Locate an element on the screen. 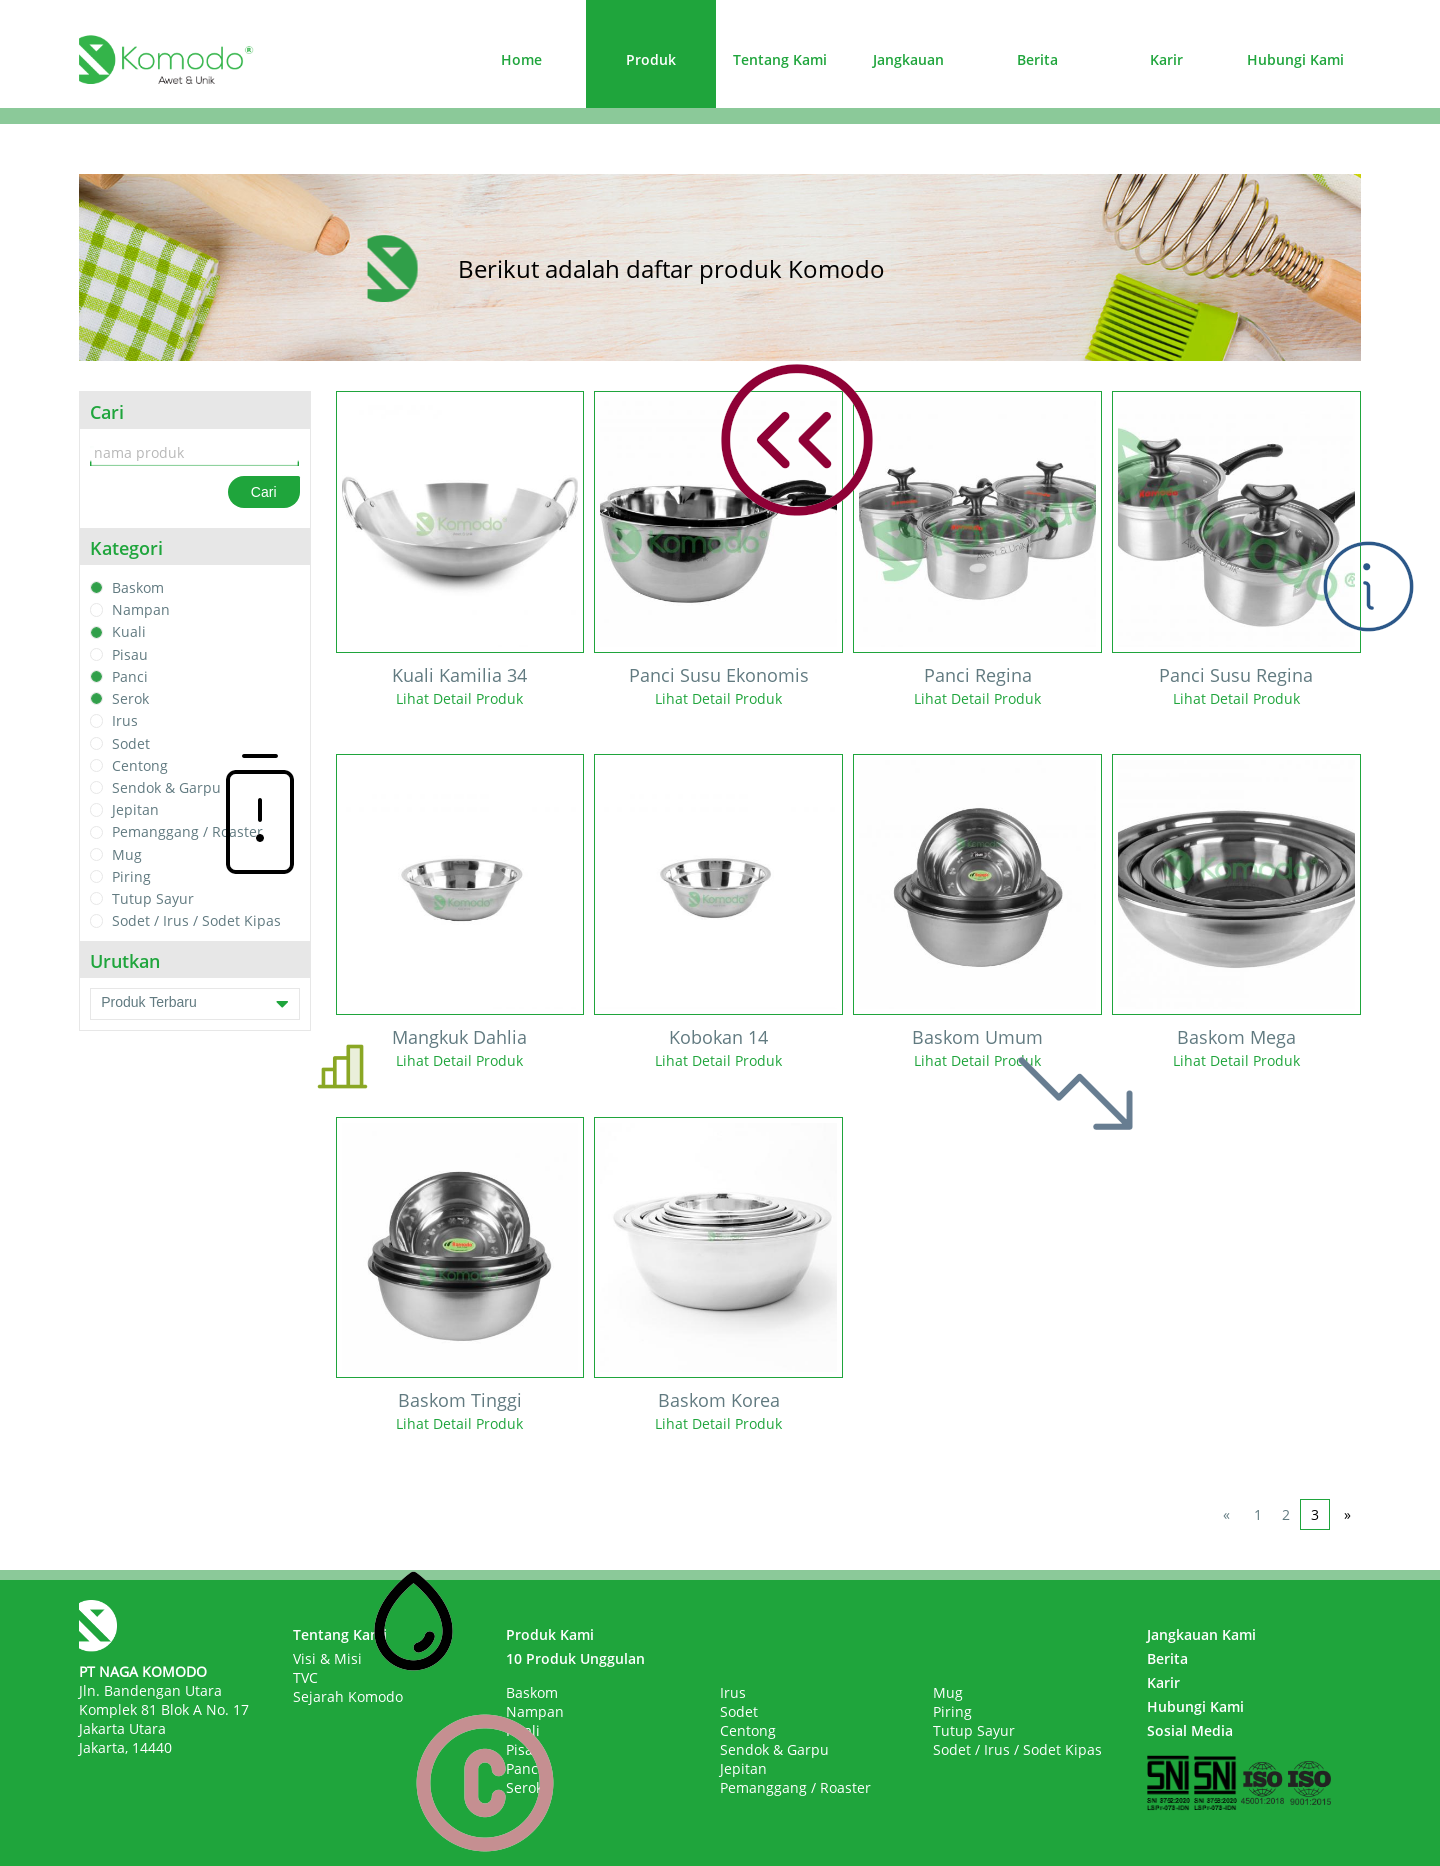  indicates copyright or copyrighted content is located at coordinates (485, 1783).